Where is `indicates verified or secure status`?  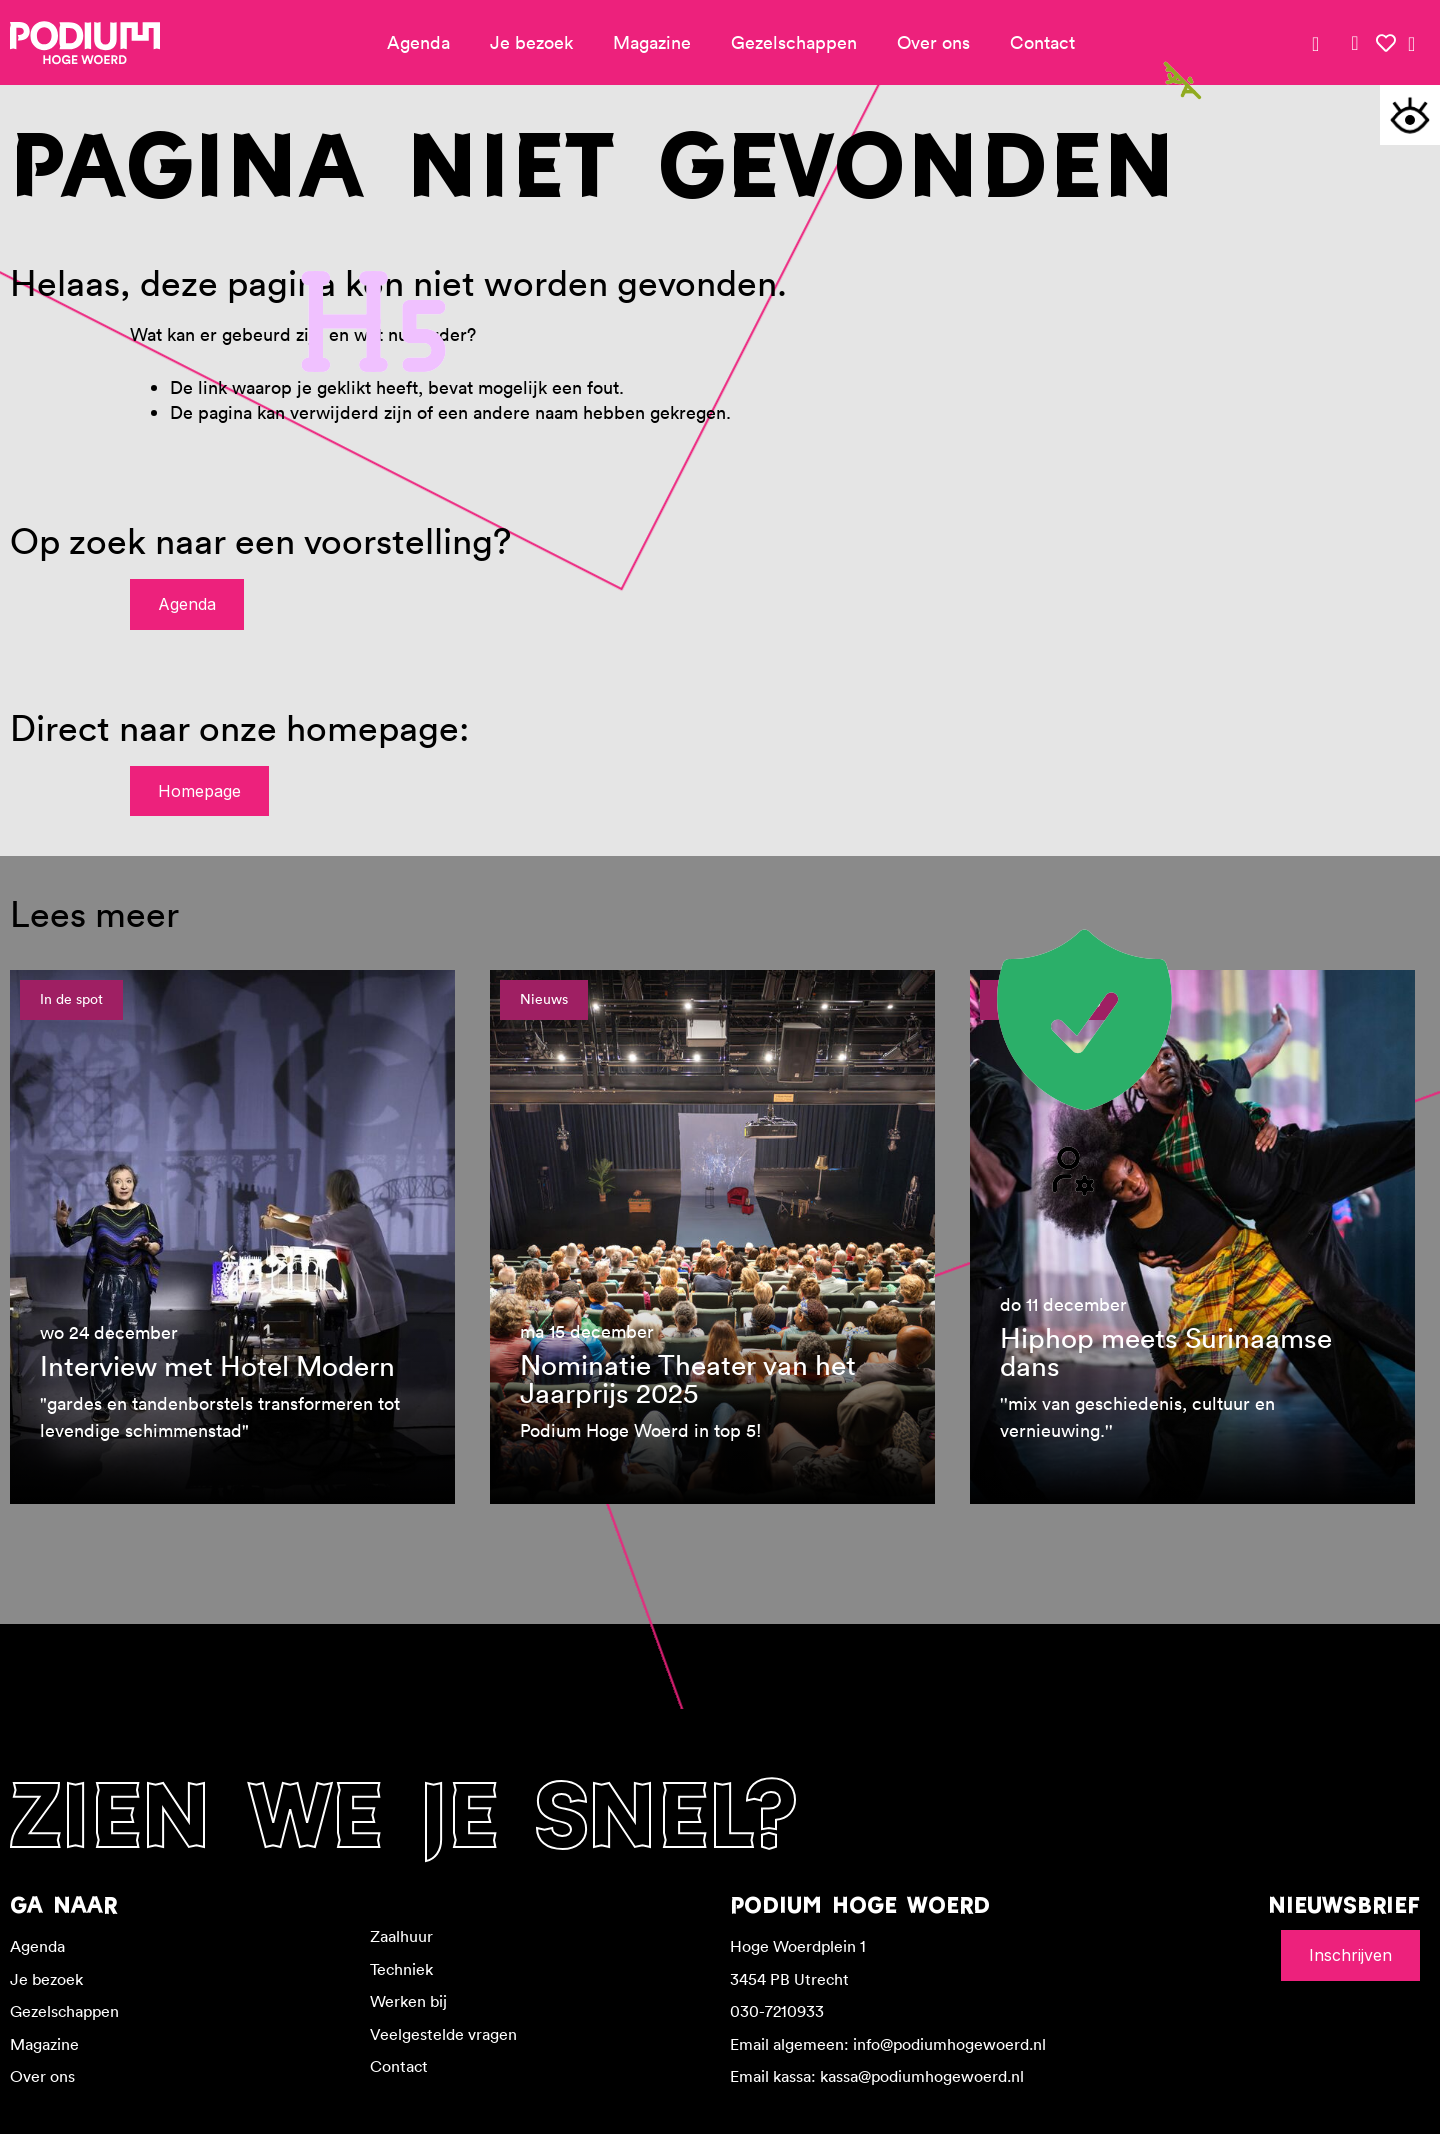
indicates verified or secure status is located at coordinates (1084, 1019).